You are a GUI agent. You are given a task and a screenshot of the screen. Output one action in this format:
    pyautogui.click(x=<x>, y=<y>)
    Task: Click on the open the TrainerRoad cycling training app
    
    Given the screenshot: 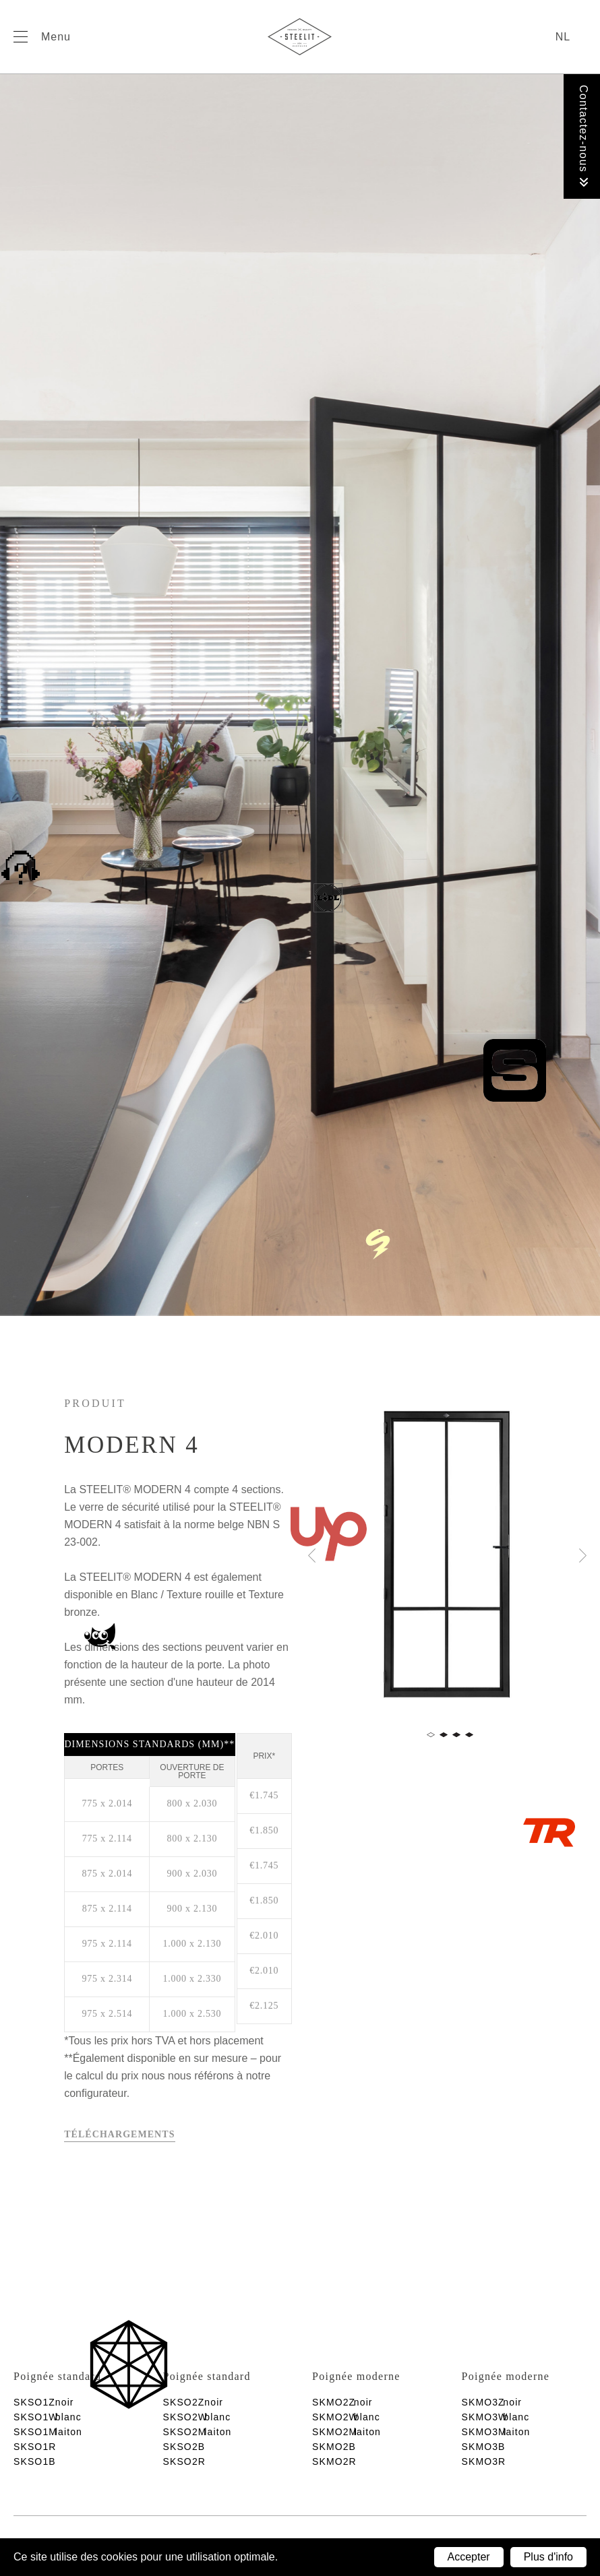 What is the action you would take?
    pyautogui.click(x=549, y=1832)
    